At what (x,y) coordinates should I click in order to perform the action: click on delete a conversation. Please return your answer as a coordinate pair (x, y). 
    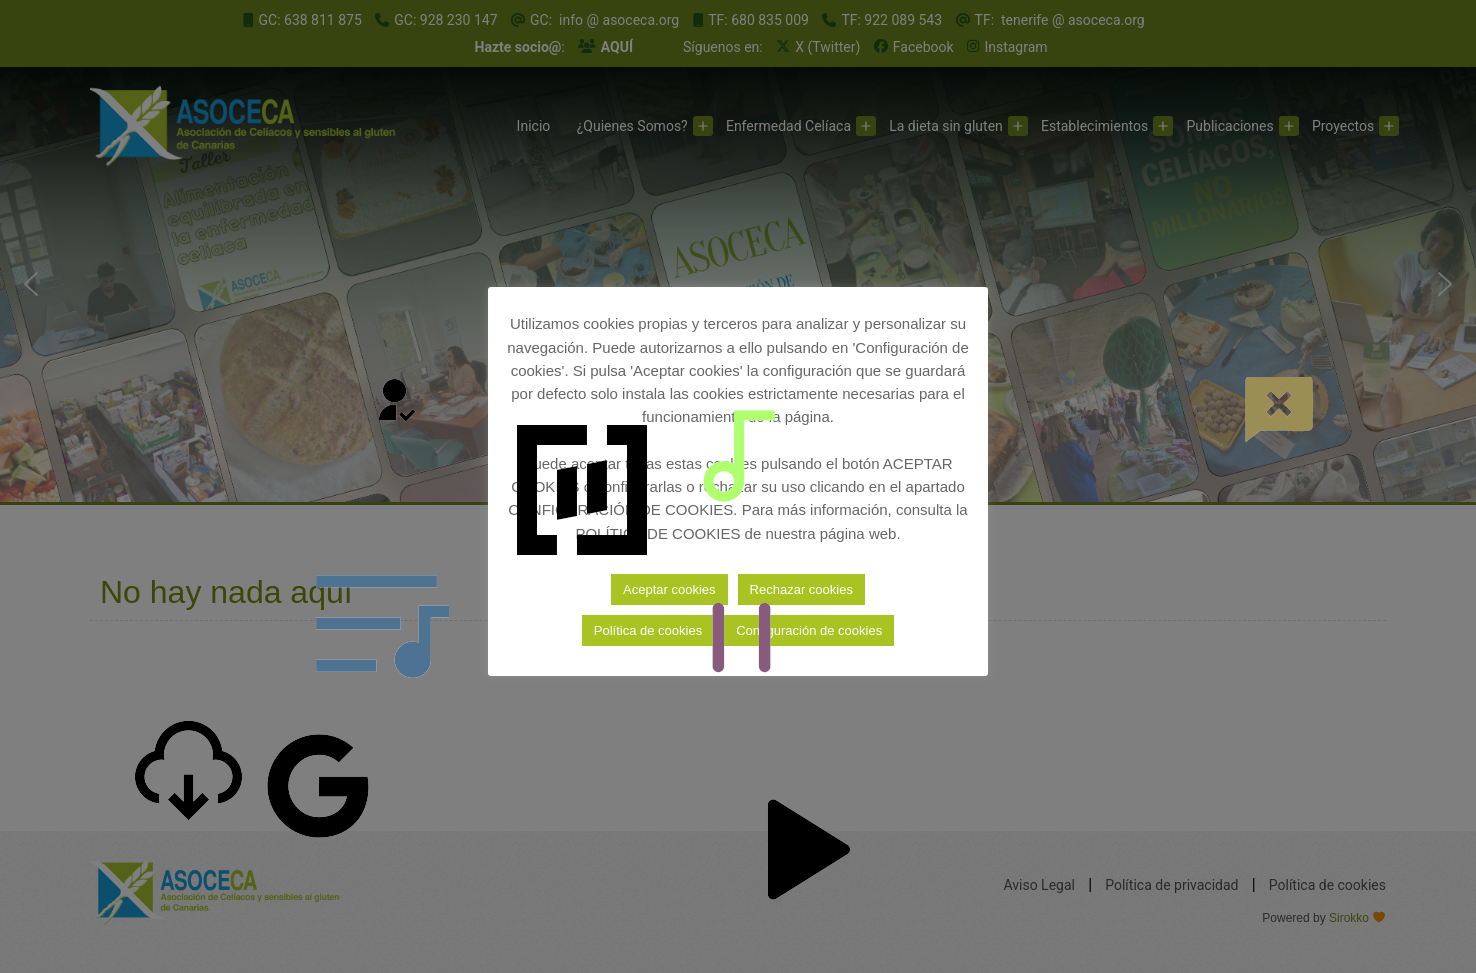
    Looking at the image, I should click on (1279, 407).